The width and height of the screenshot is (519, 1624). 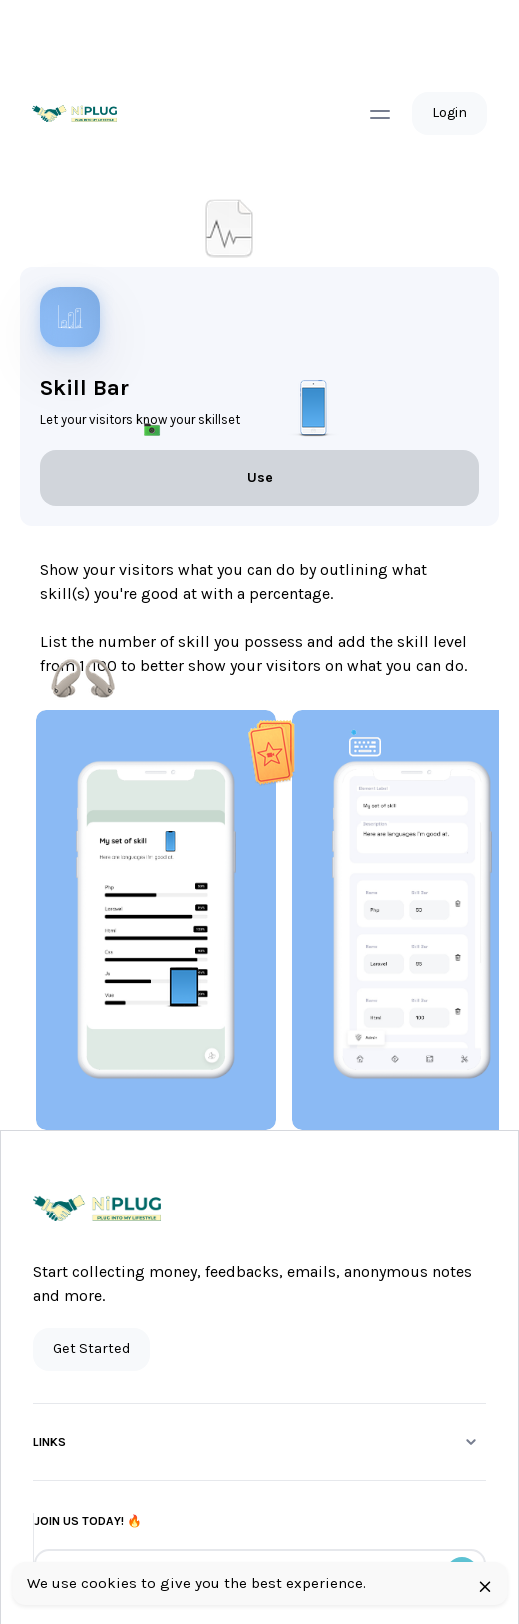 I want to click on iPad Pro with cellular connectivity in device list, so click(x=184, y=987).